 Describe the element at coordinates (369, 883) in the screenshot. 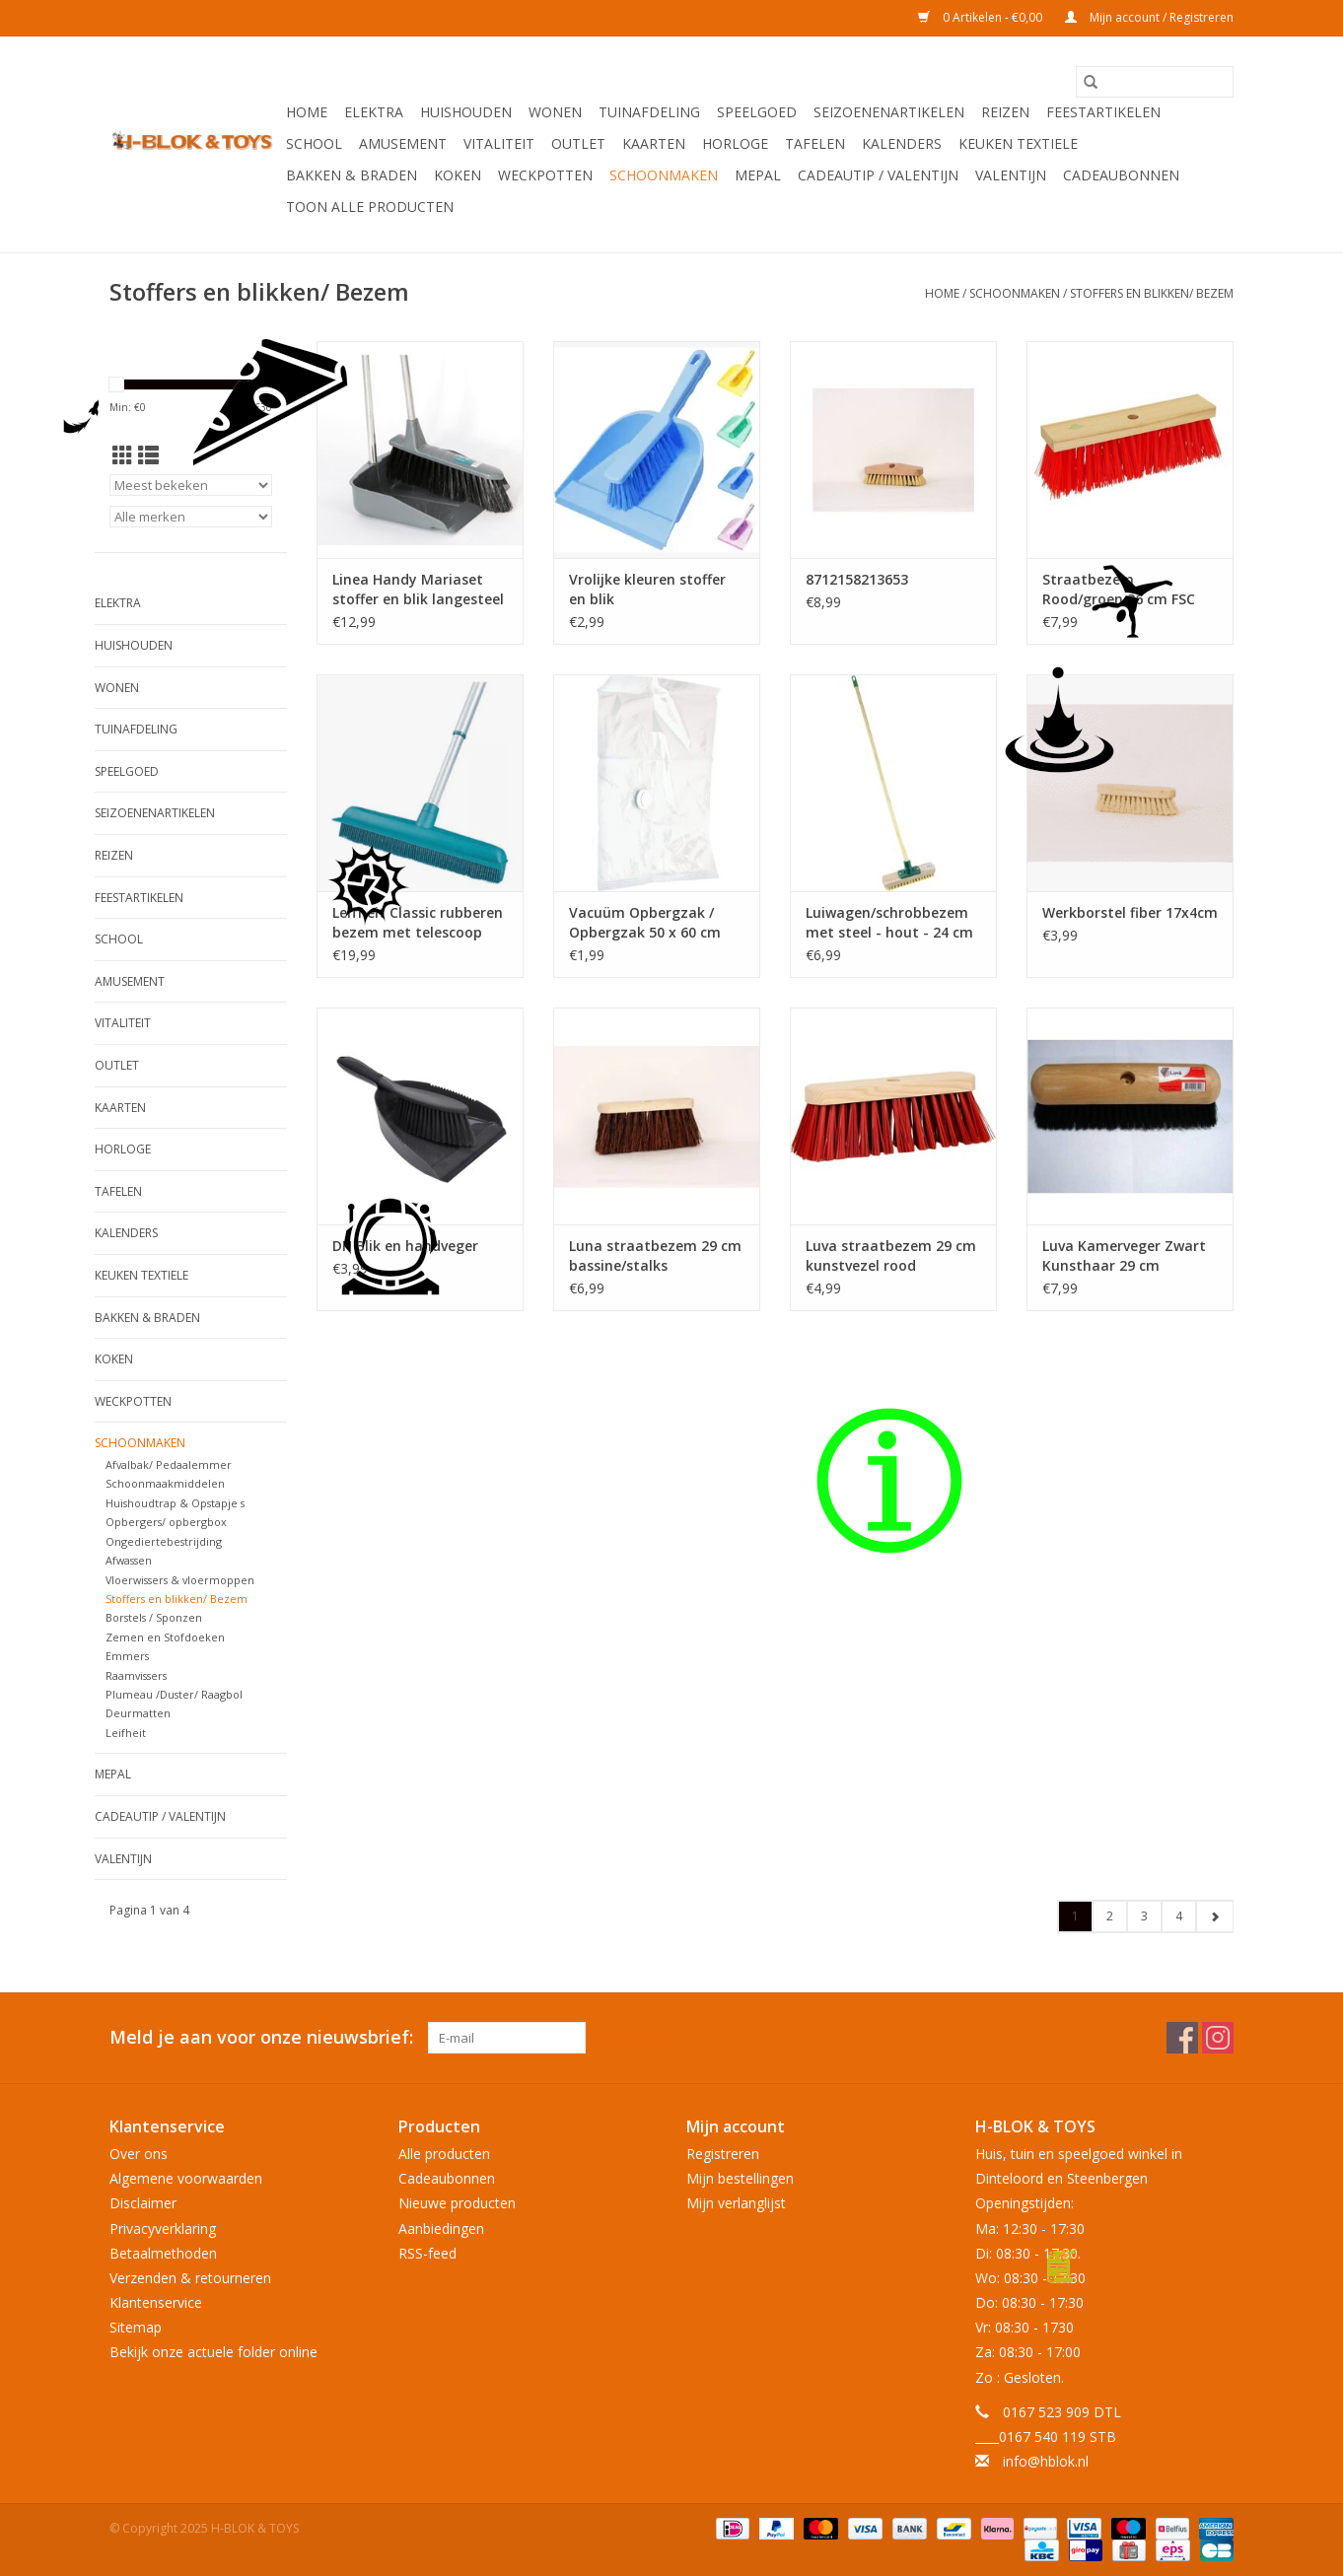

I see `indicates a power-up or special ability is active` at that location.